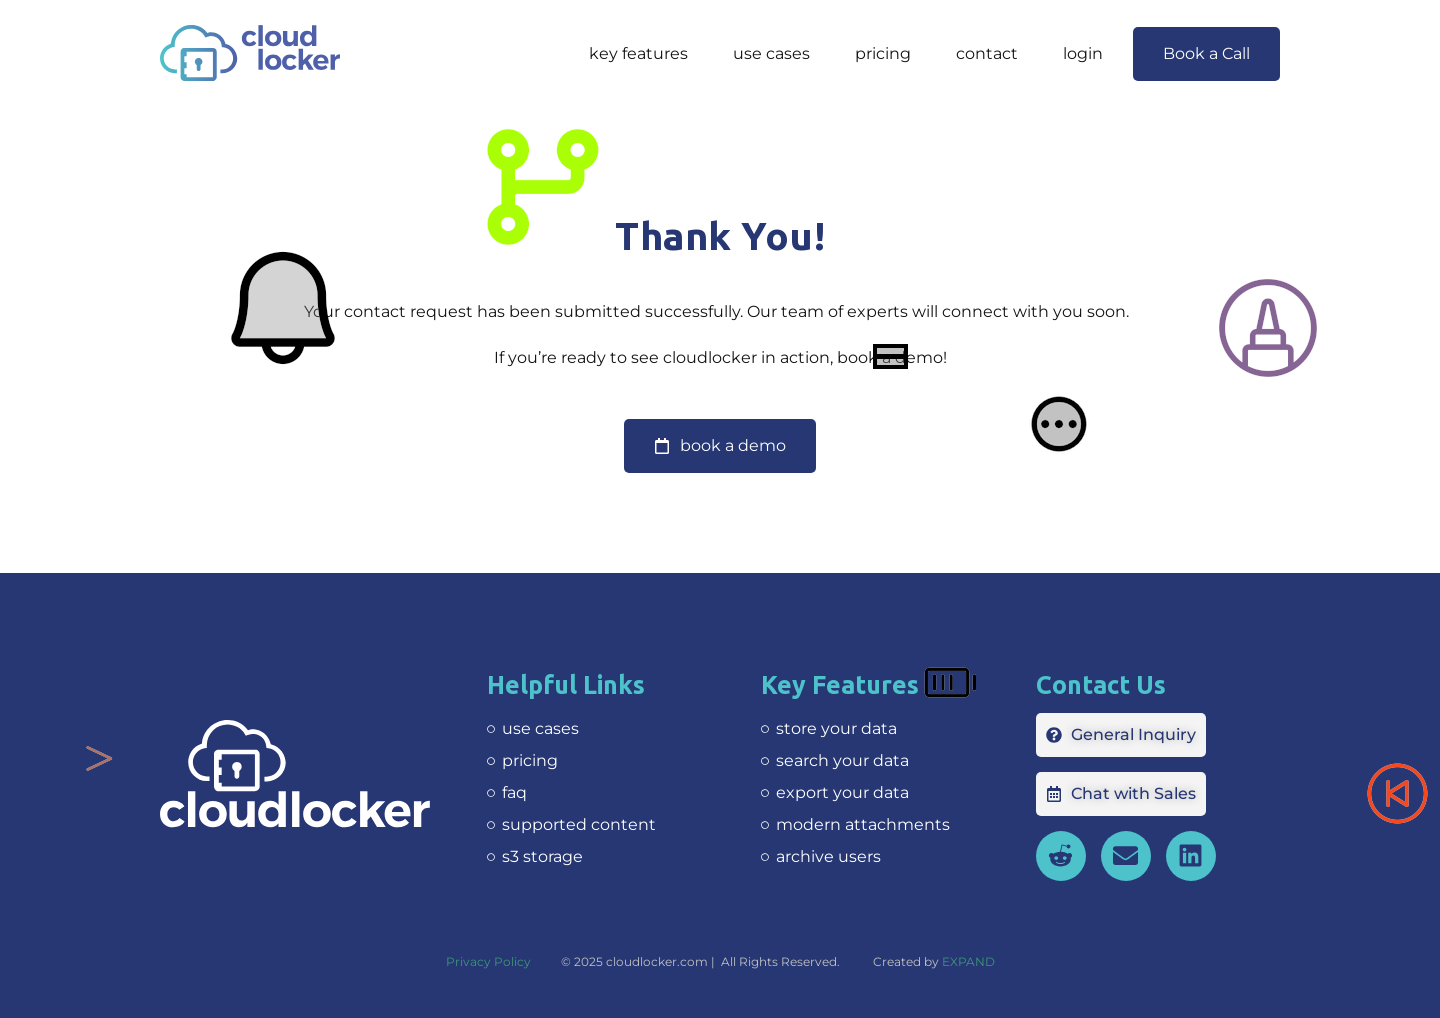  I want to click on select marker or highlighter tool, so click(1268, 328).